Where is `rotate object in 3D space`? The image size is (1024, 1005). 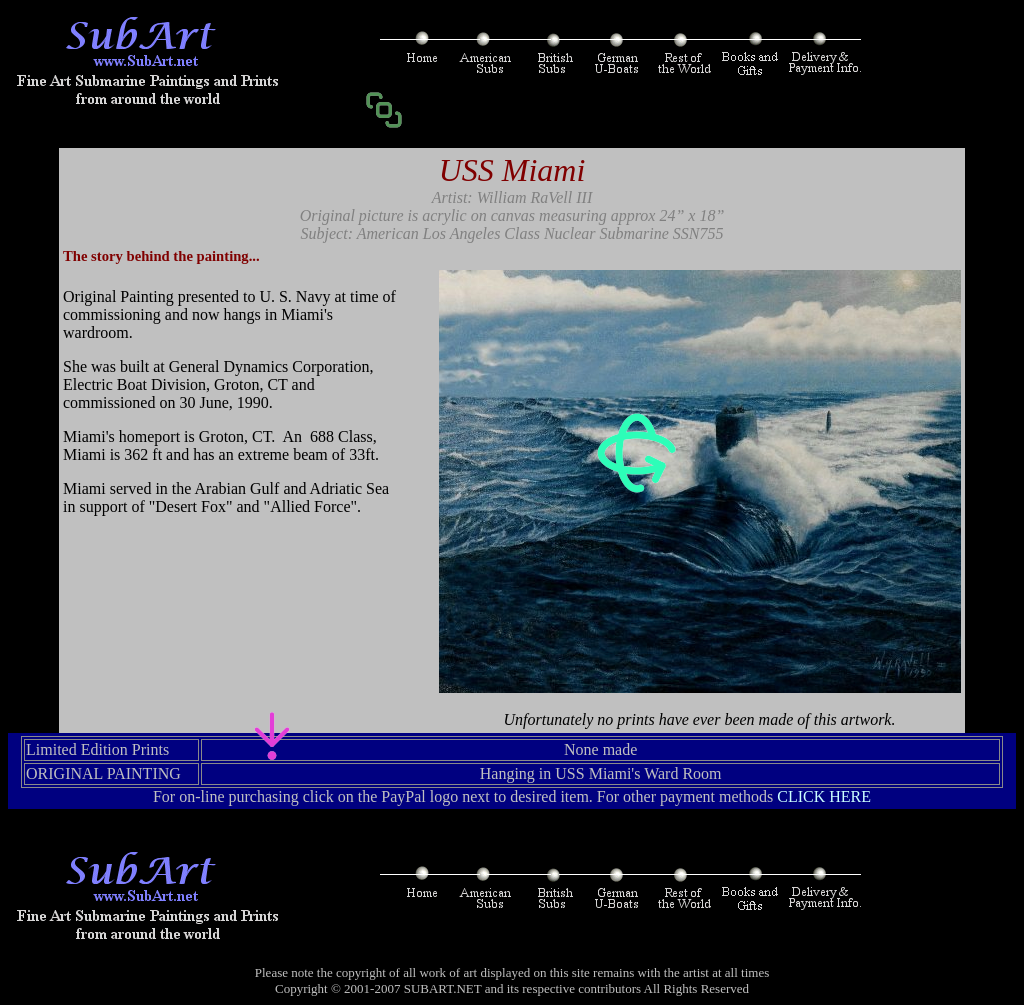 rotate object in 3D space is located at coordinates (637, 453).